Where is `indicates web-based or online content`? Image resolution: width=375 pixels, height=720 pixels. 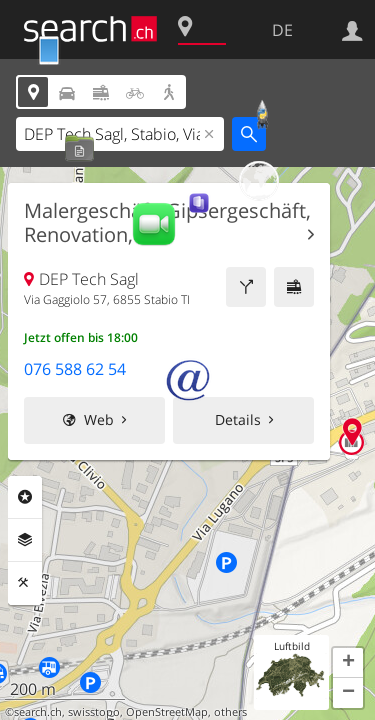 indicates web-based or online content is located at coordinates (259, 181).